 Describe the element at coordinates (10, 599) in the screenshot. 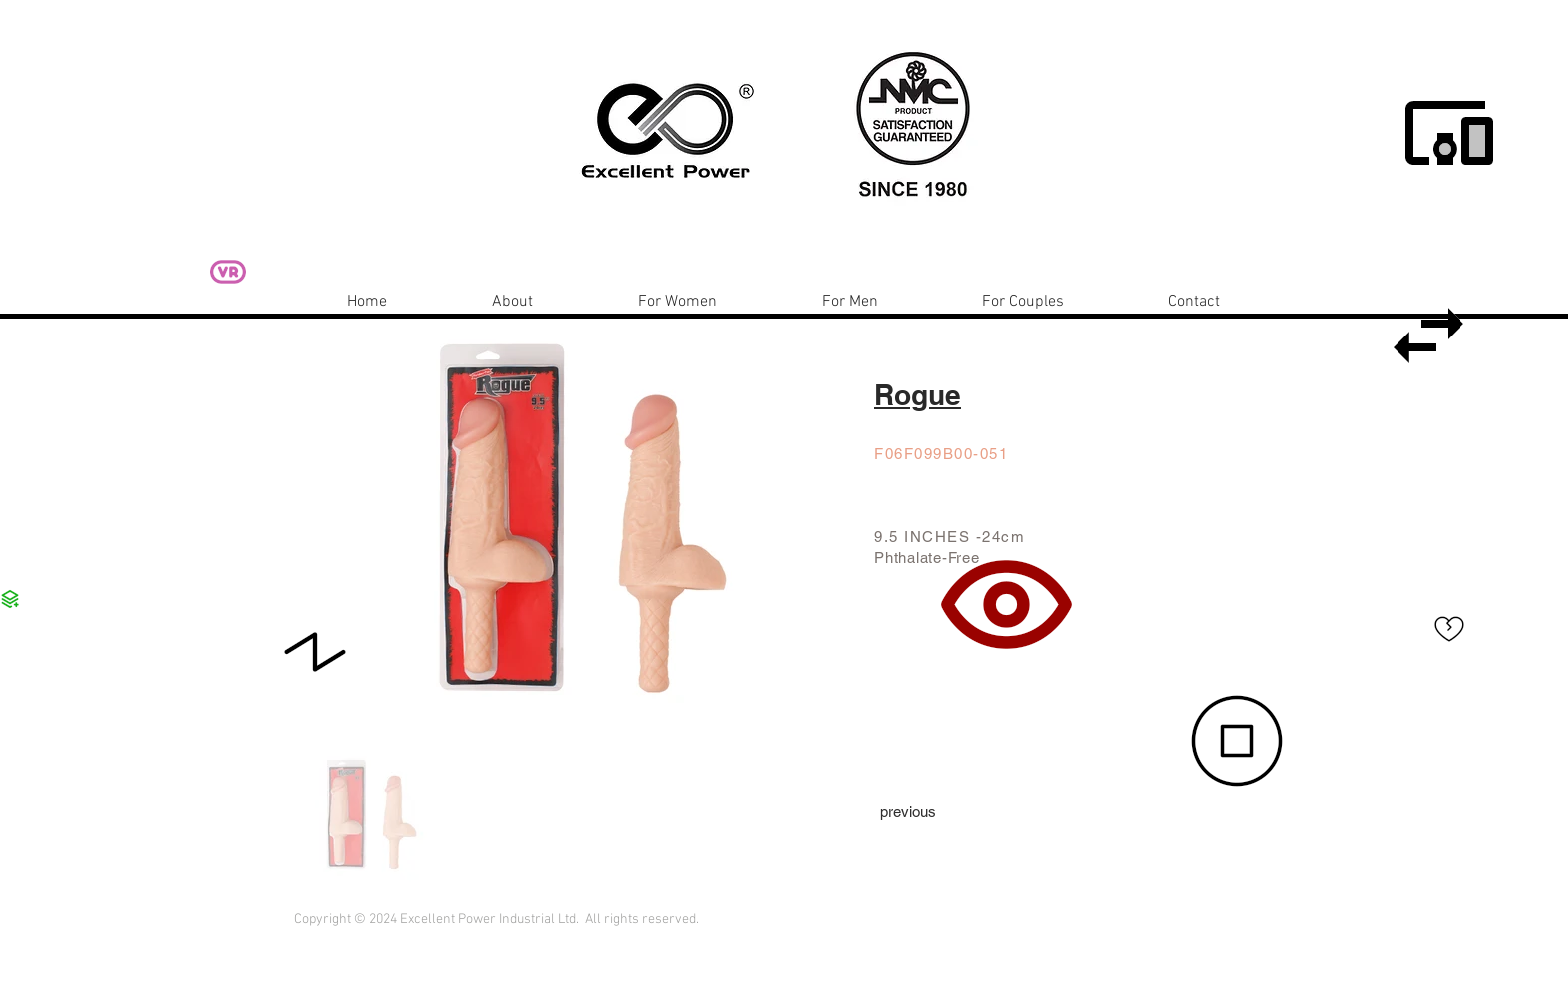

I see `add a new layer to the stack` at that location.